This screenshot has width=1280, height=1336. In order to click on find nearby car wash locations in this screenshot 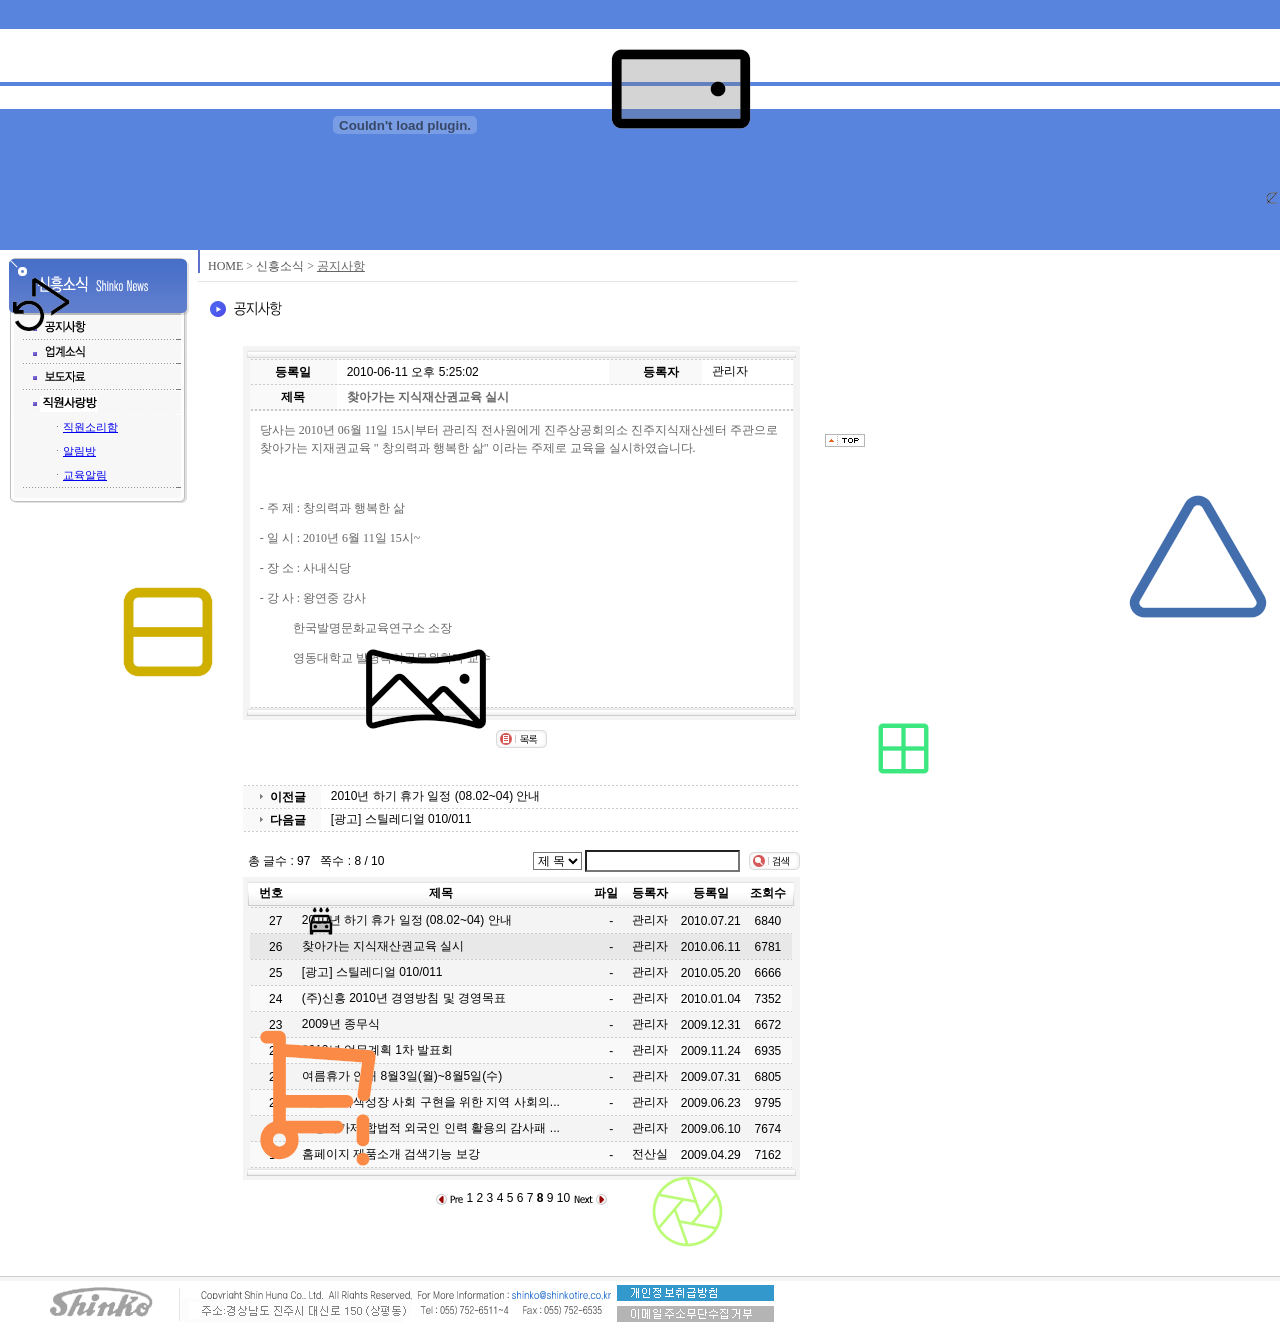, I will do `click(321, 921)`.